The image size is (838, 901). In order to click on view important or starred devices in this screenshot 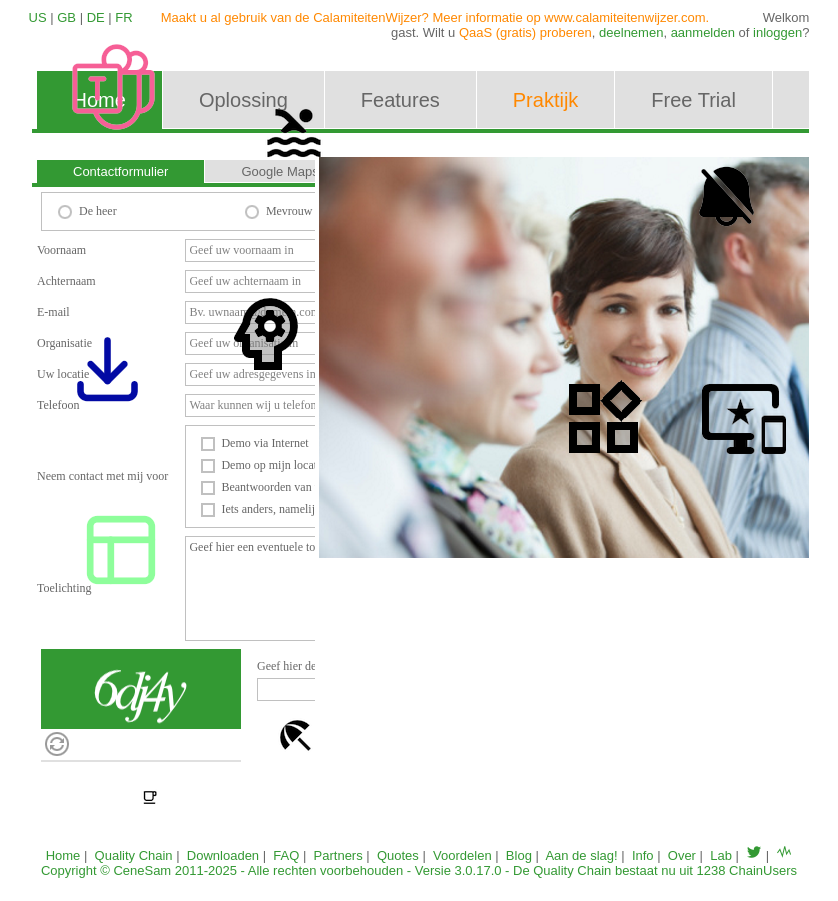, I will do `click(744, 419)`.